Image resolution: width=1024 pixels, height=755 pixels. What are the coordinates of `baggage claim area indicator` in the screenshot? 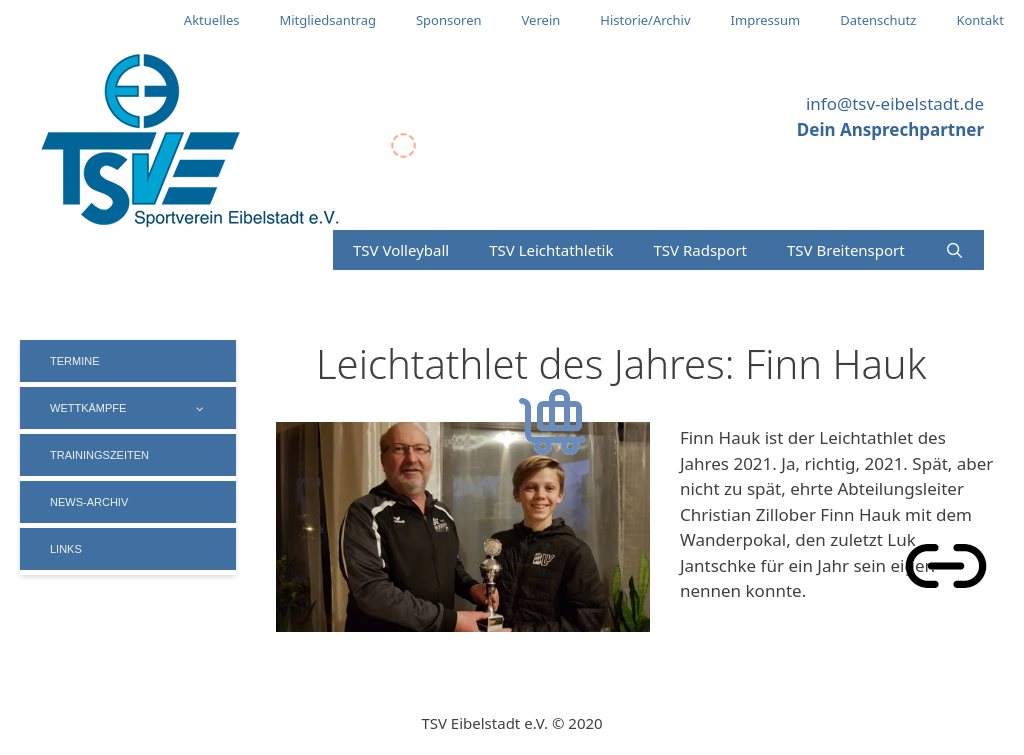 It's located at (552, 422).